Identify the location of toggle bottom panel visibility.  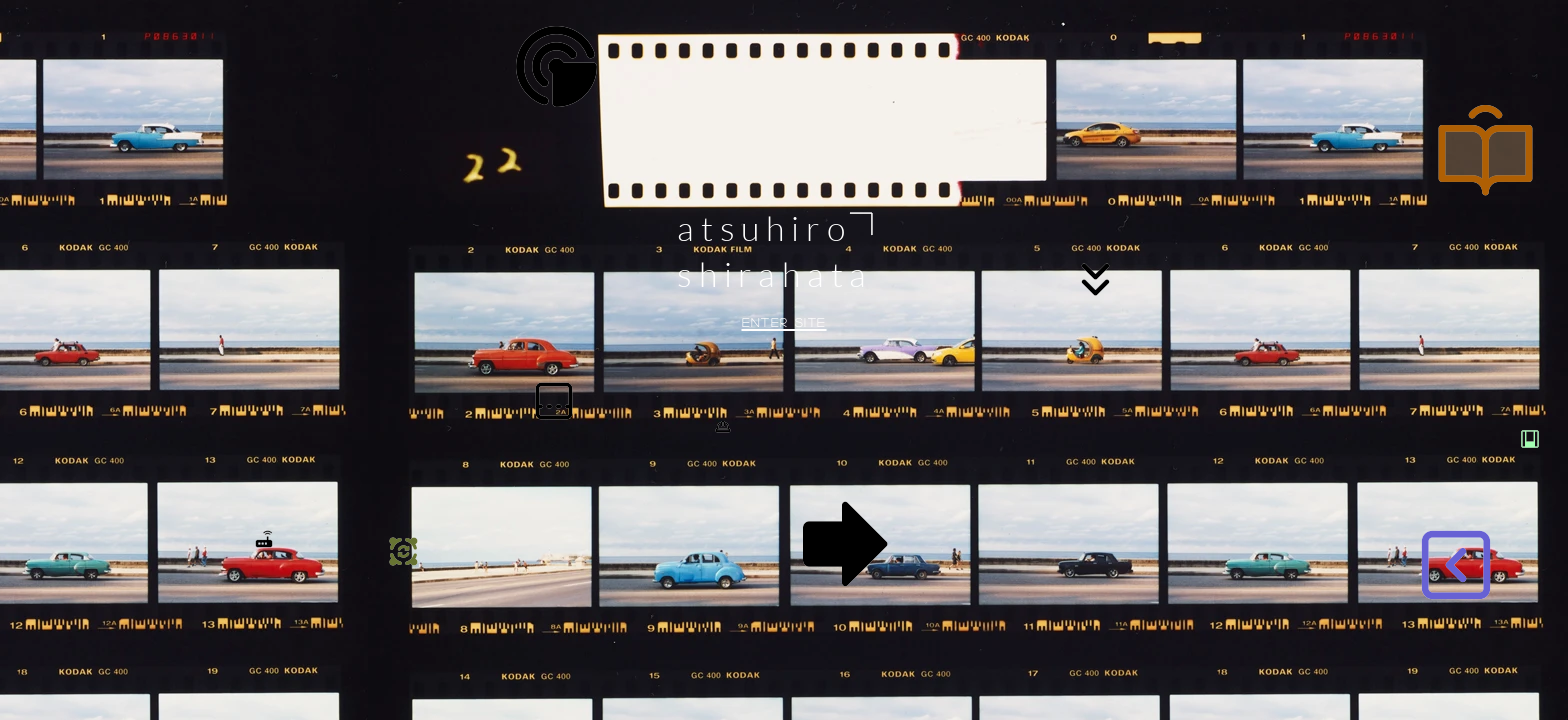
(554, 401).